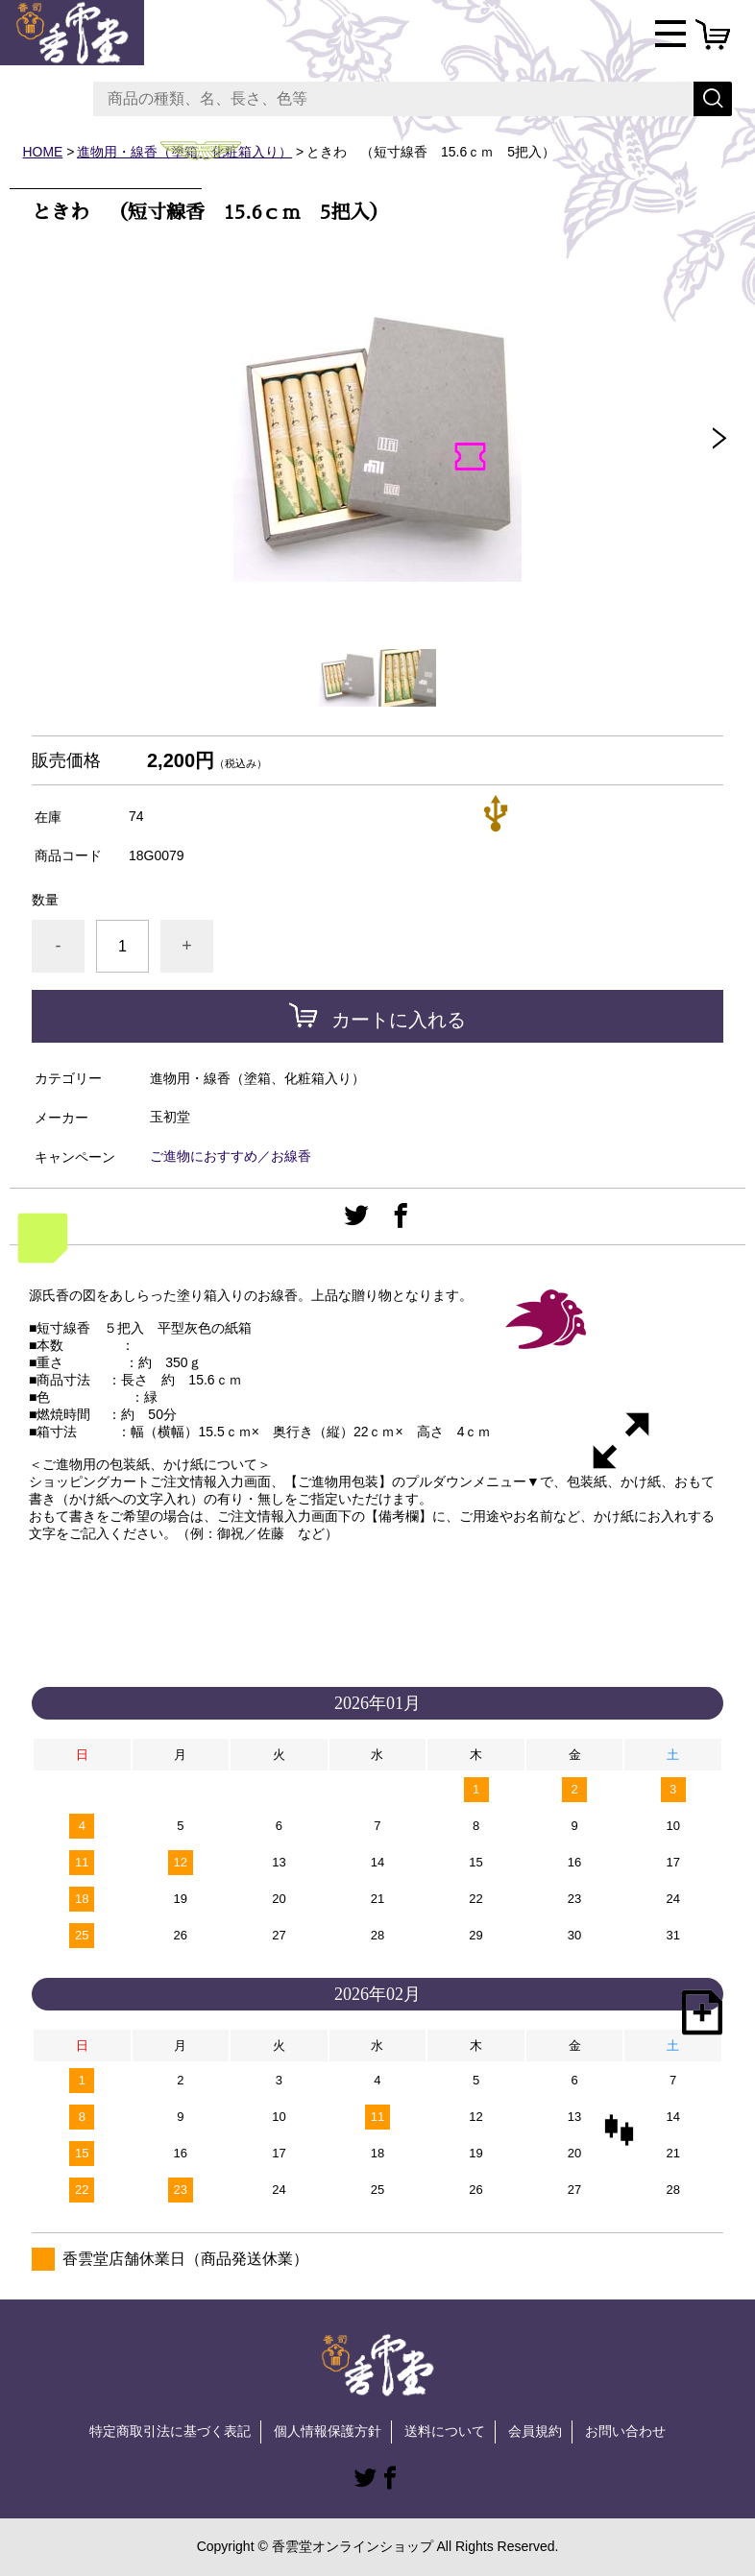 The width and height of the screenshot is (755, 2576). What do you see at coordinates (619, 2130) in the screenshot?
I see `view stock market data` at bounding box center [619, 2130].